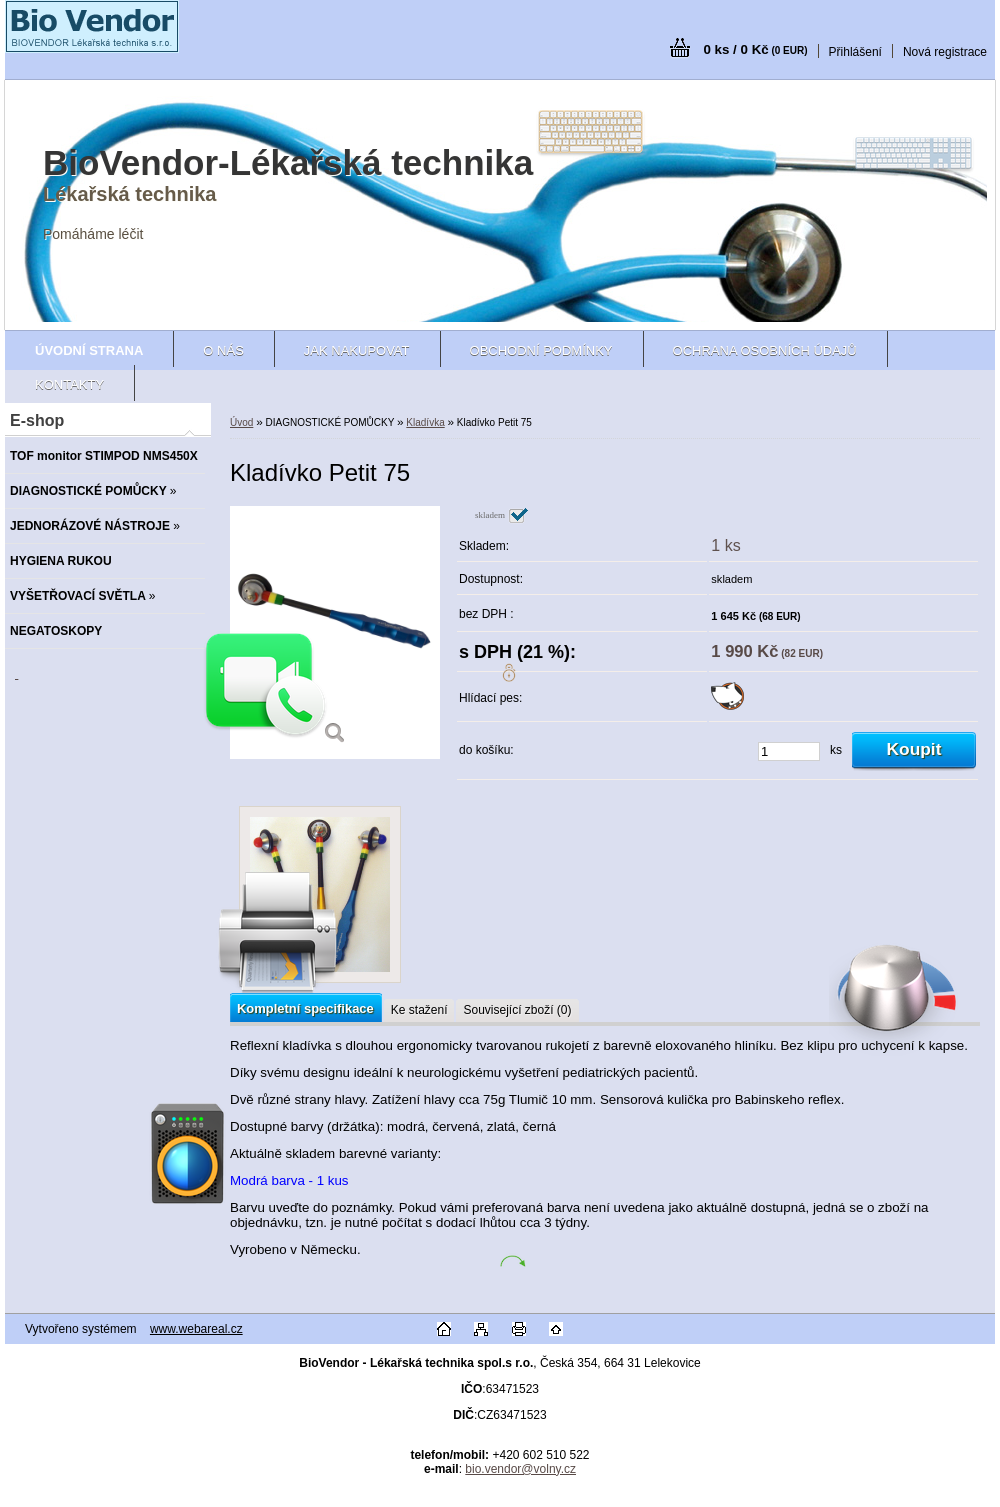 This screenshot has height=1507, width=1000. I want to click on adjust system audio volume, so click(895, 989).